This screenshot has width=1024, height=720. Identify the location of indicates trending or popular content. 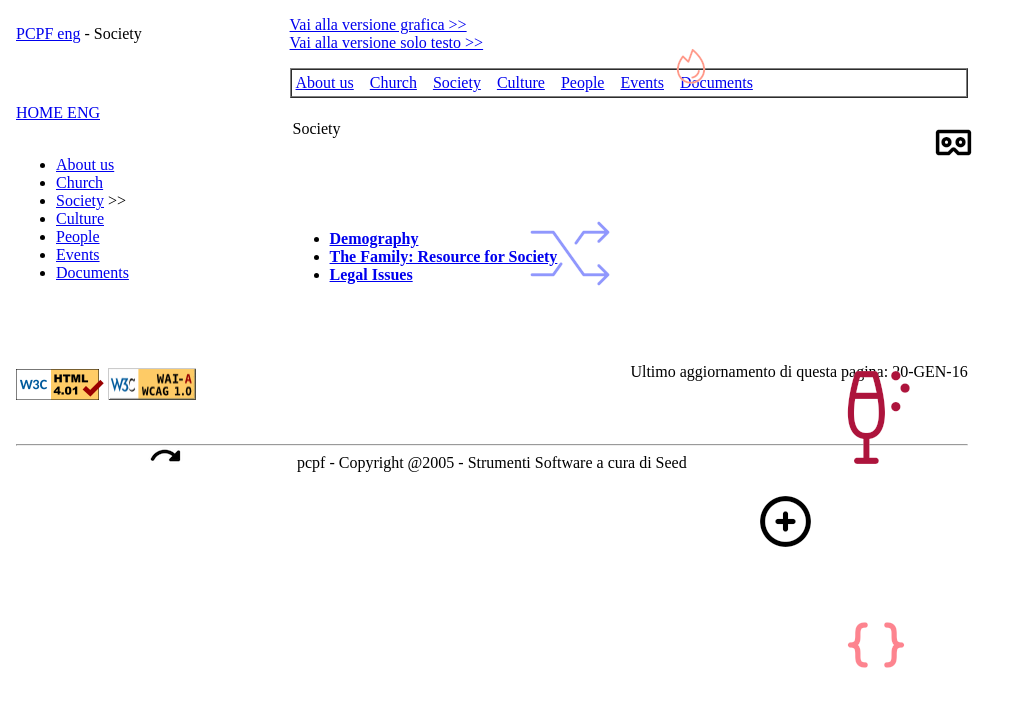
(691, 67).